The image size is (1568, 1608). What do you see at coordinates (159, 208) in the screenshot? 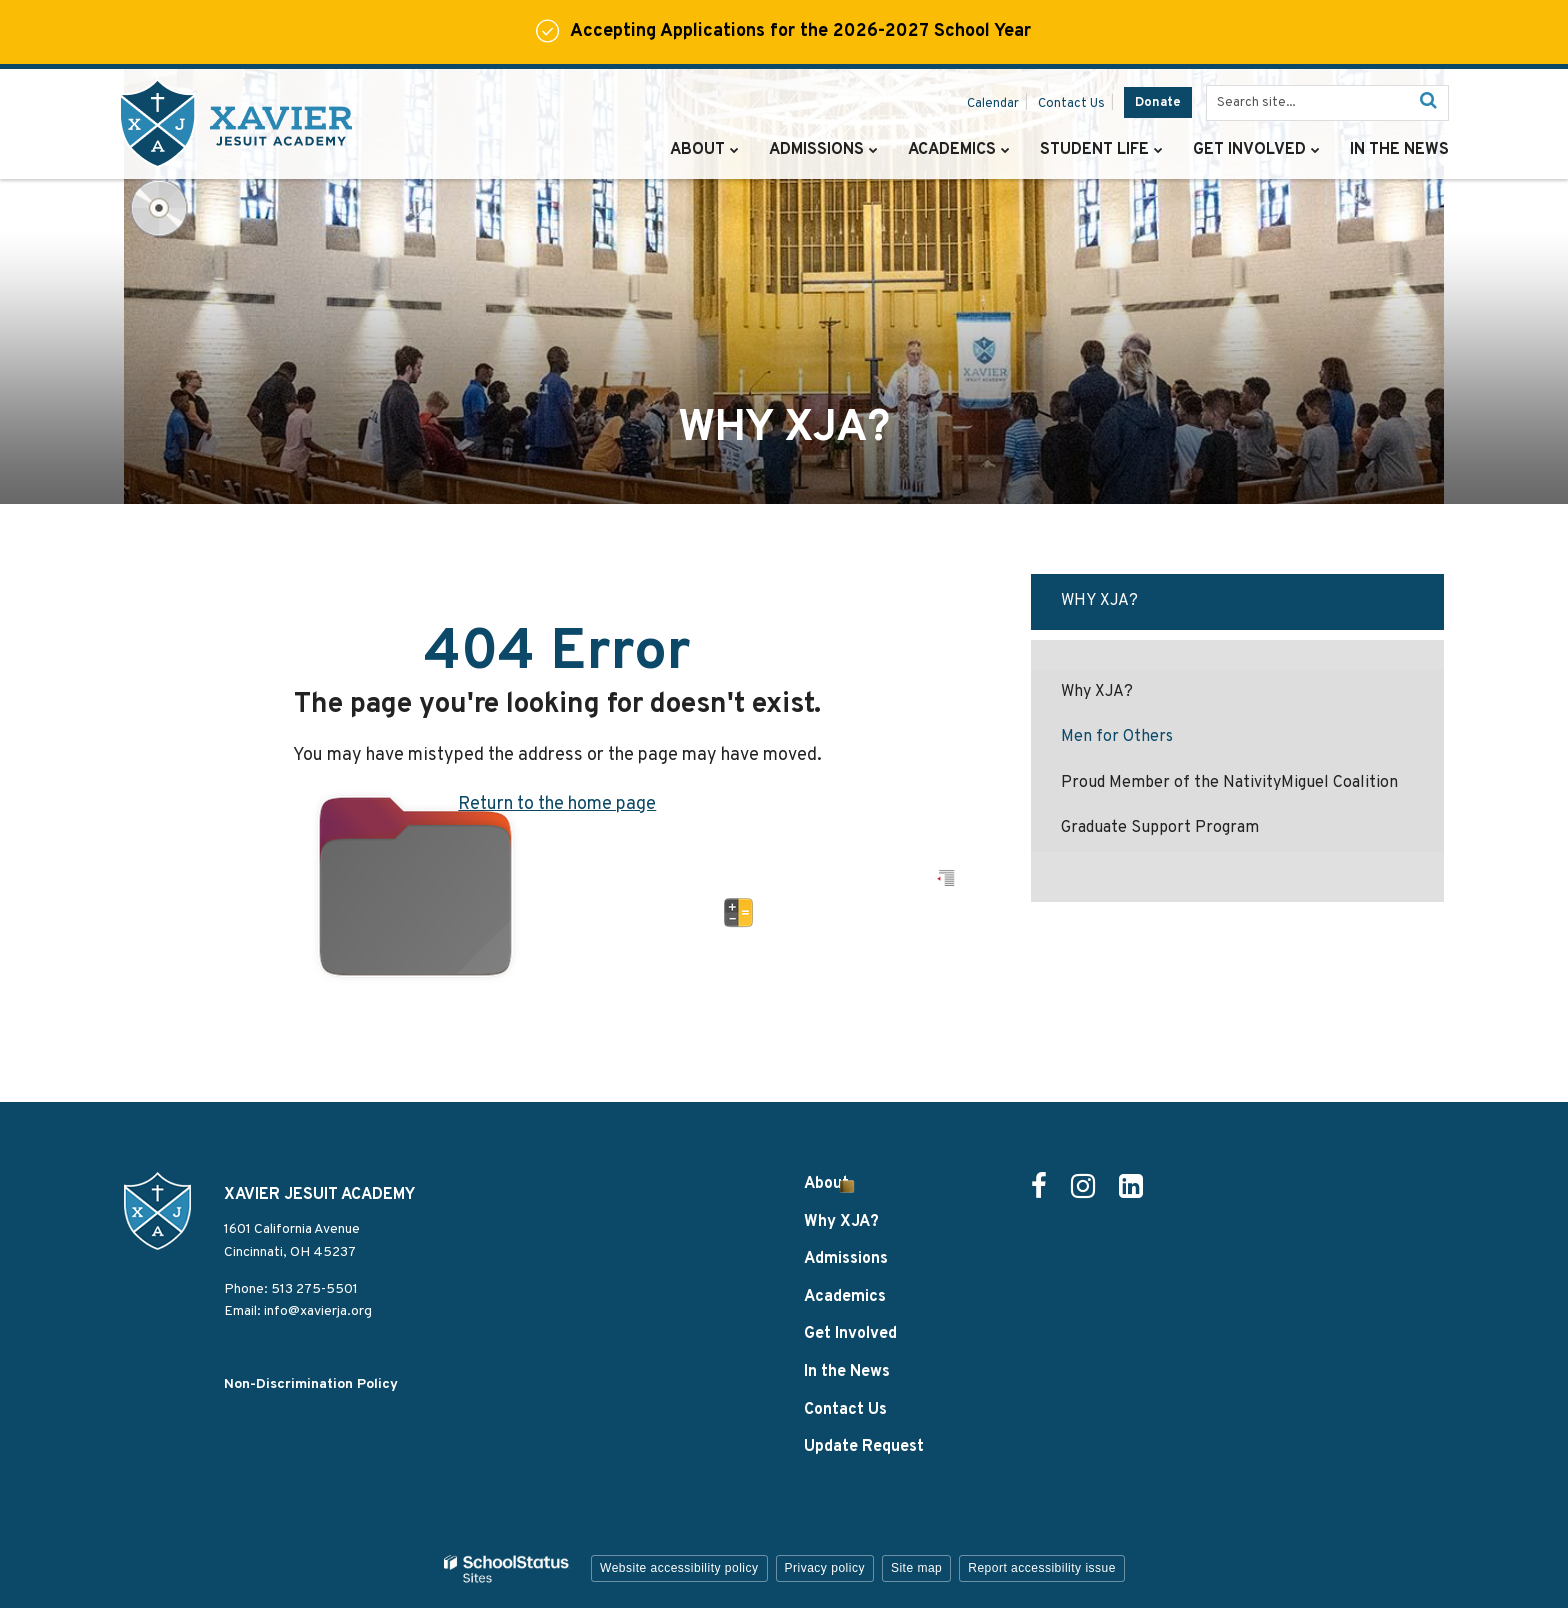
I see `audio CD device detected` at bounding box center [159, 208].